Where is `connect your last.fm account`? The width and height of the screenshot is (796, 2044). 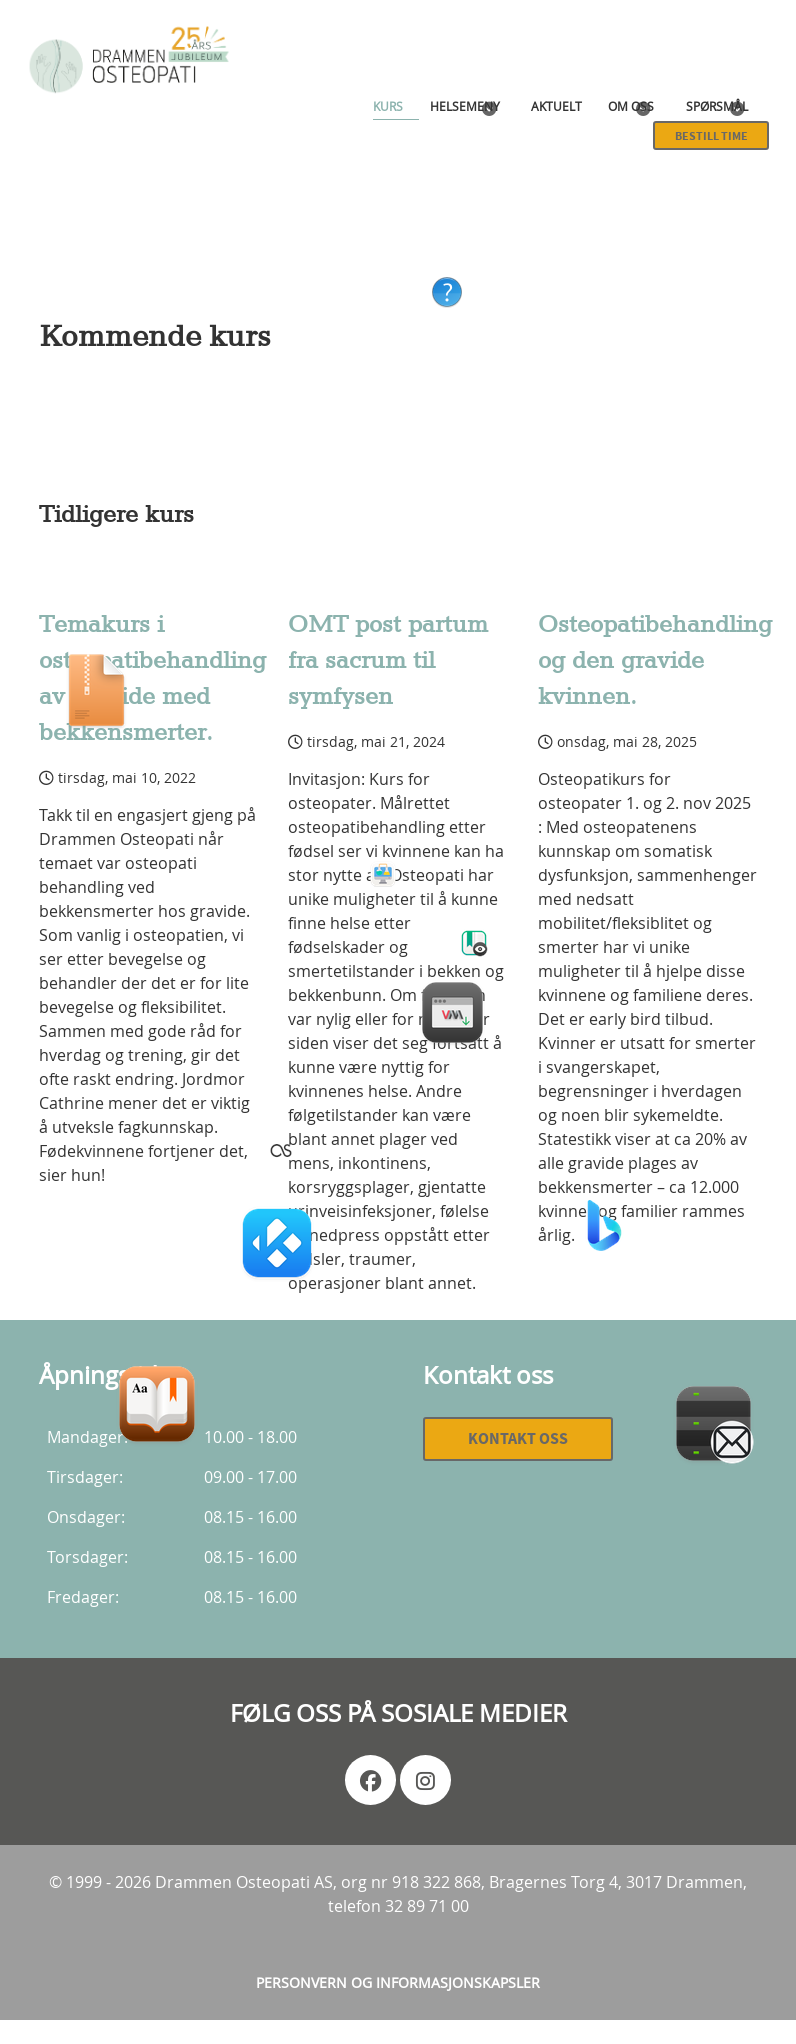 connect your last.fm account is located at coordinates (281, 1149).